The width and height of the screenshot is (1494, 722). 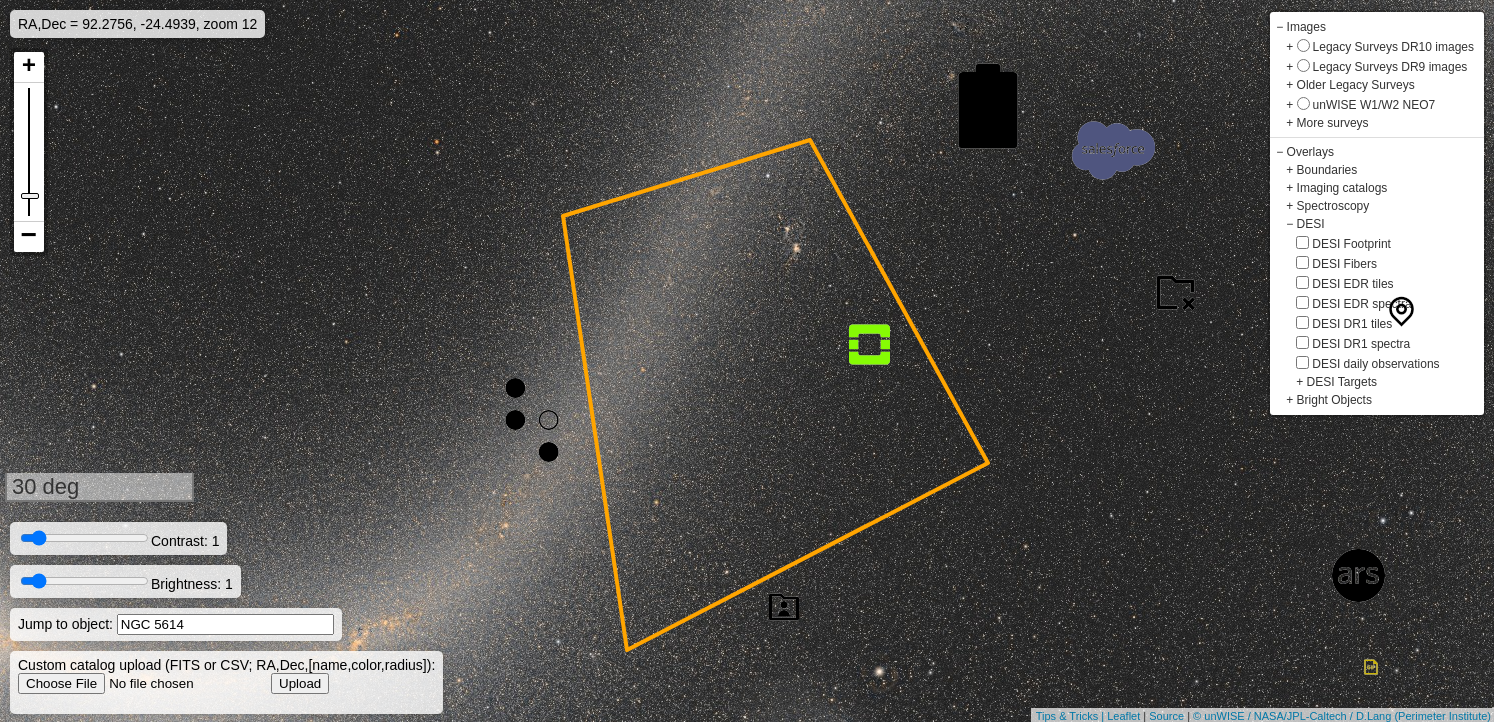 What do you see at coordinates (1371, 667) in the screenshot?
I see `attach a GIF file` at bounding box center [1371, 667].